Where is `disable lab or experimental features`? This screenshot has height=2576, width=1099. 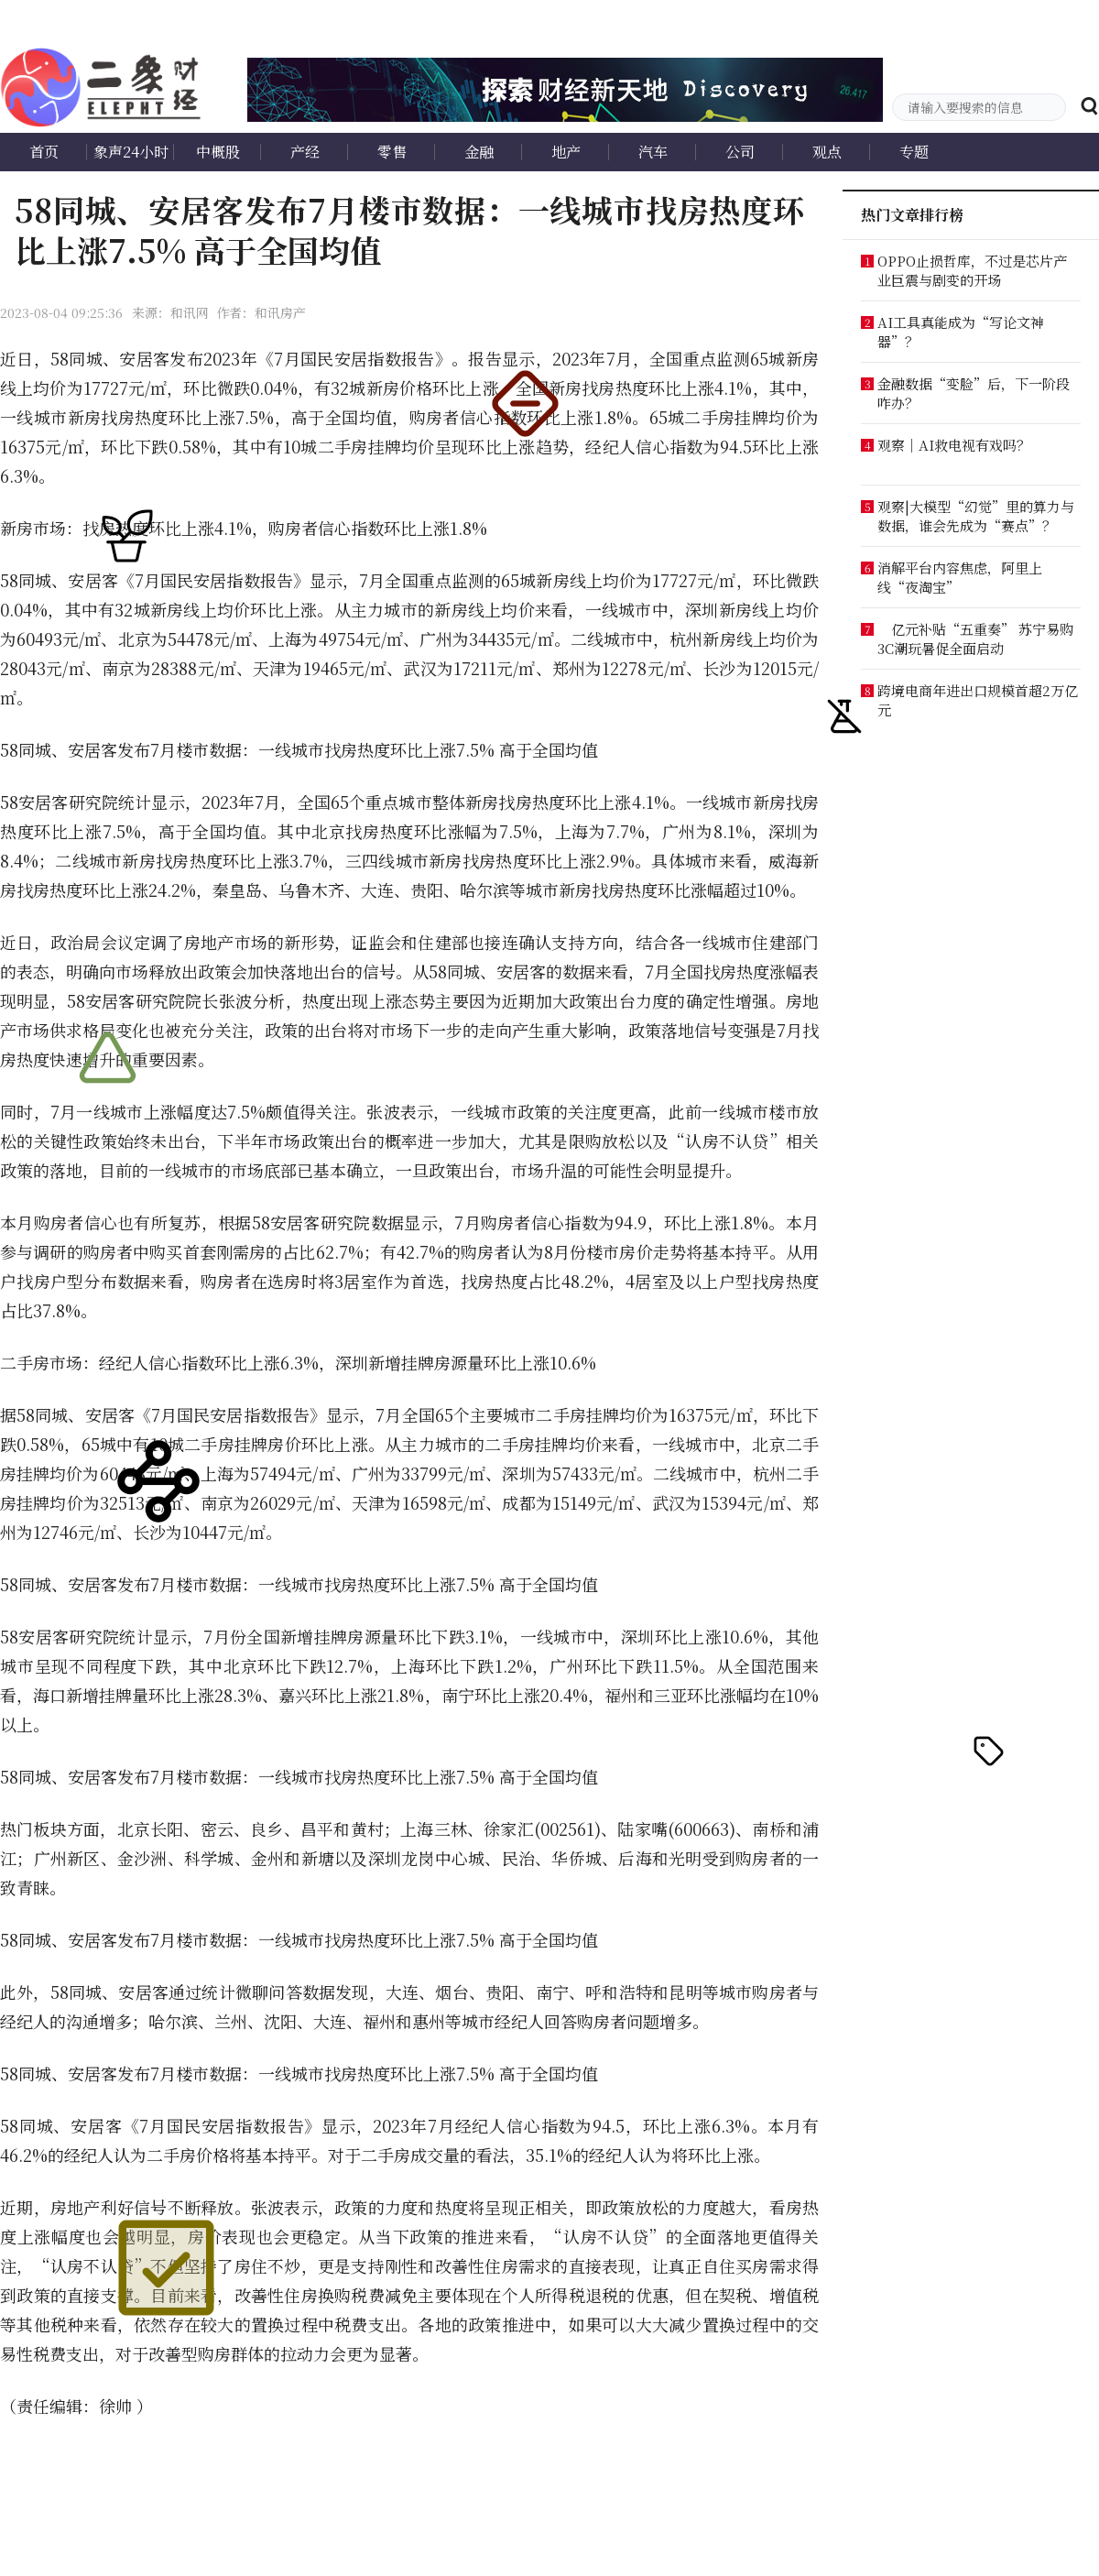
disable lab or experimental features is located at coordinates (844, 716).